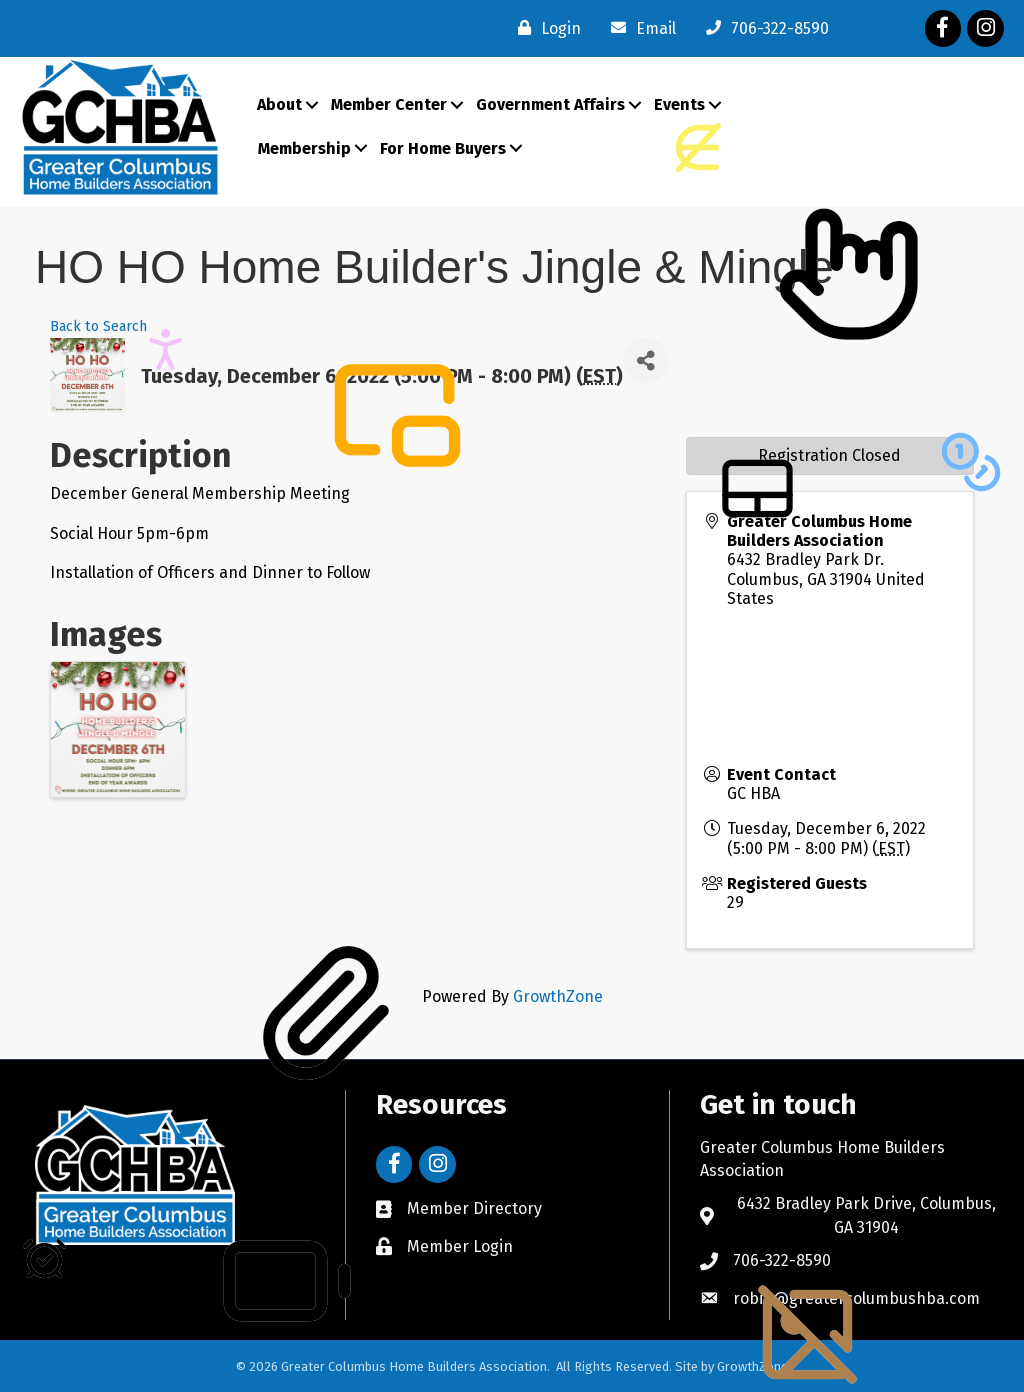 The height and width of the screenshot is (1392, 1024). I want to click on view your coin balance or currency, so click(971, 462).